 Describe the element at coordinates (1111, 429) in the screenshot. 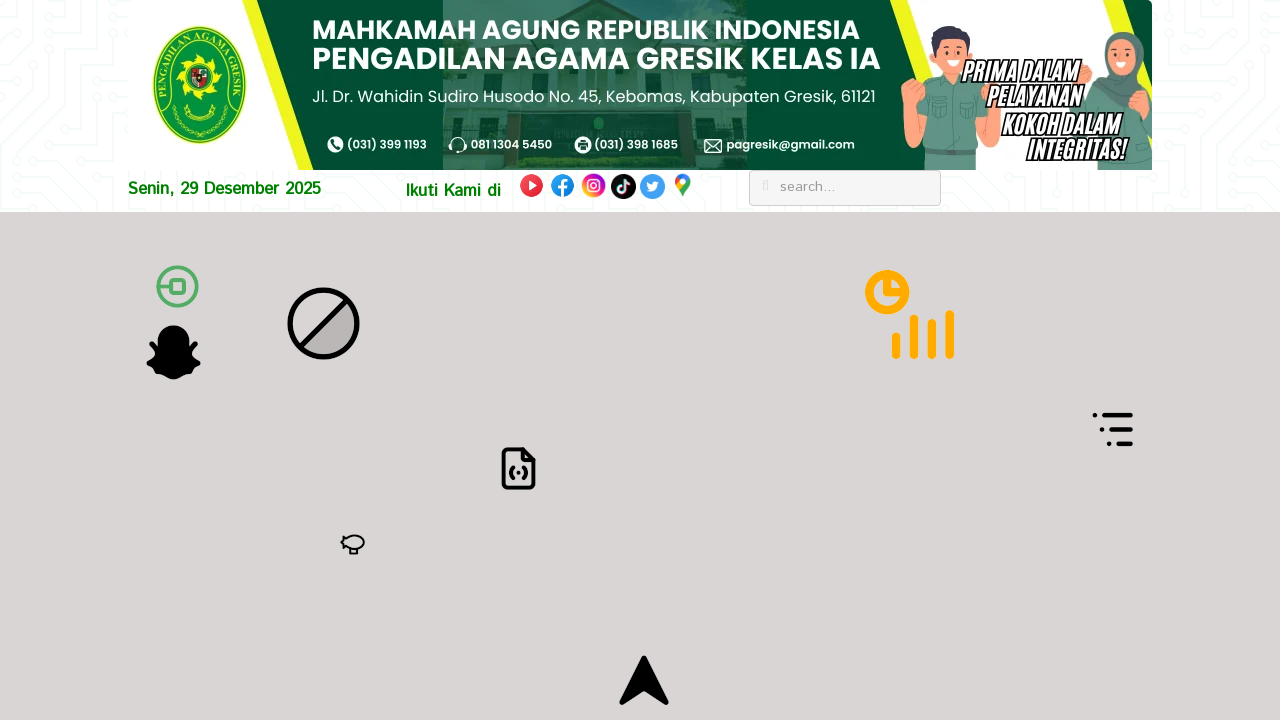

I see `view hierarchical list or tree structure` at that location.